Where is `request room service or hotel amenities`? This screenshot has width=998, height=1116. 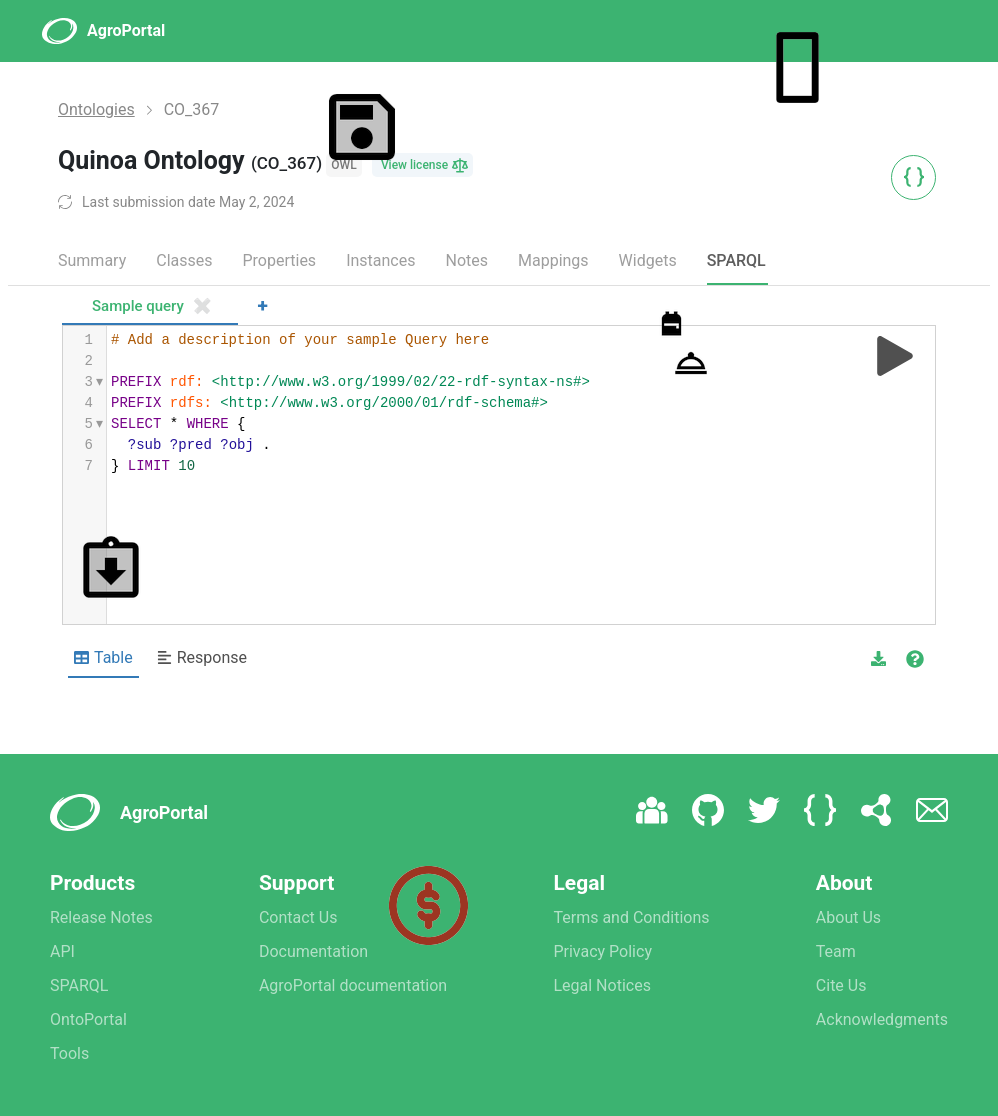 request room service or hotel amenities is located at coordinates (691, 363).